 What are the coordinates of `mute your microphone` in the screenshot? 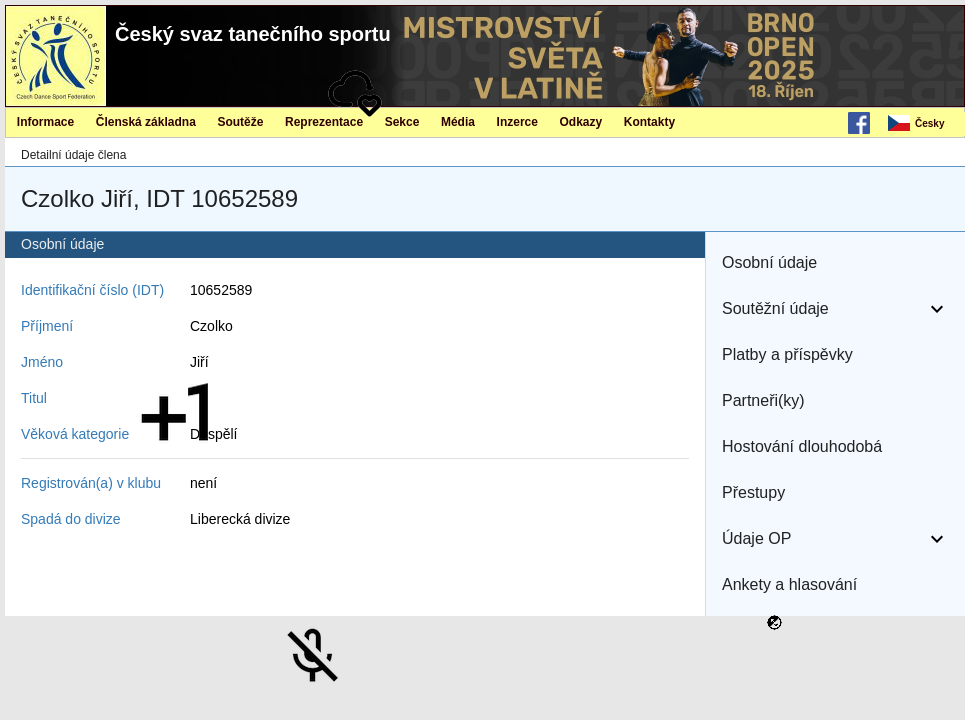 It's located at (312, 656).